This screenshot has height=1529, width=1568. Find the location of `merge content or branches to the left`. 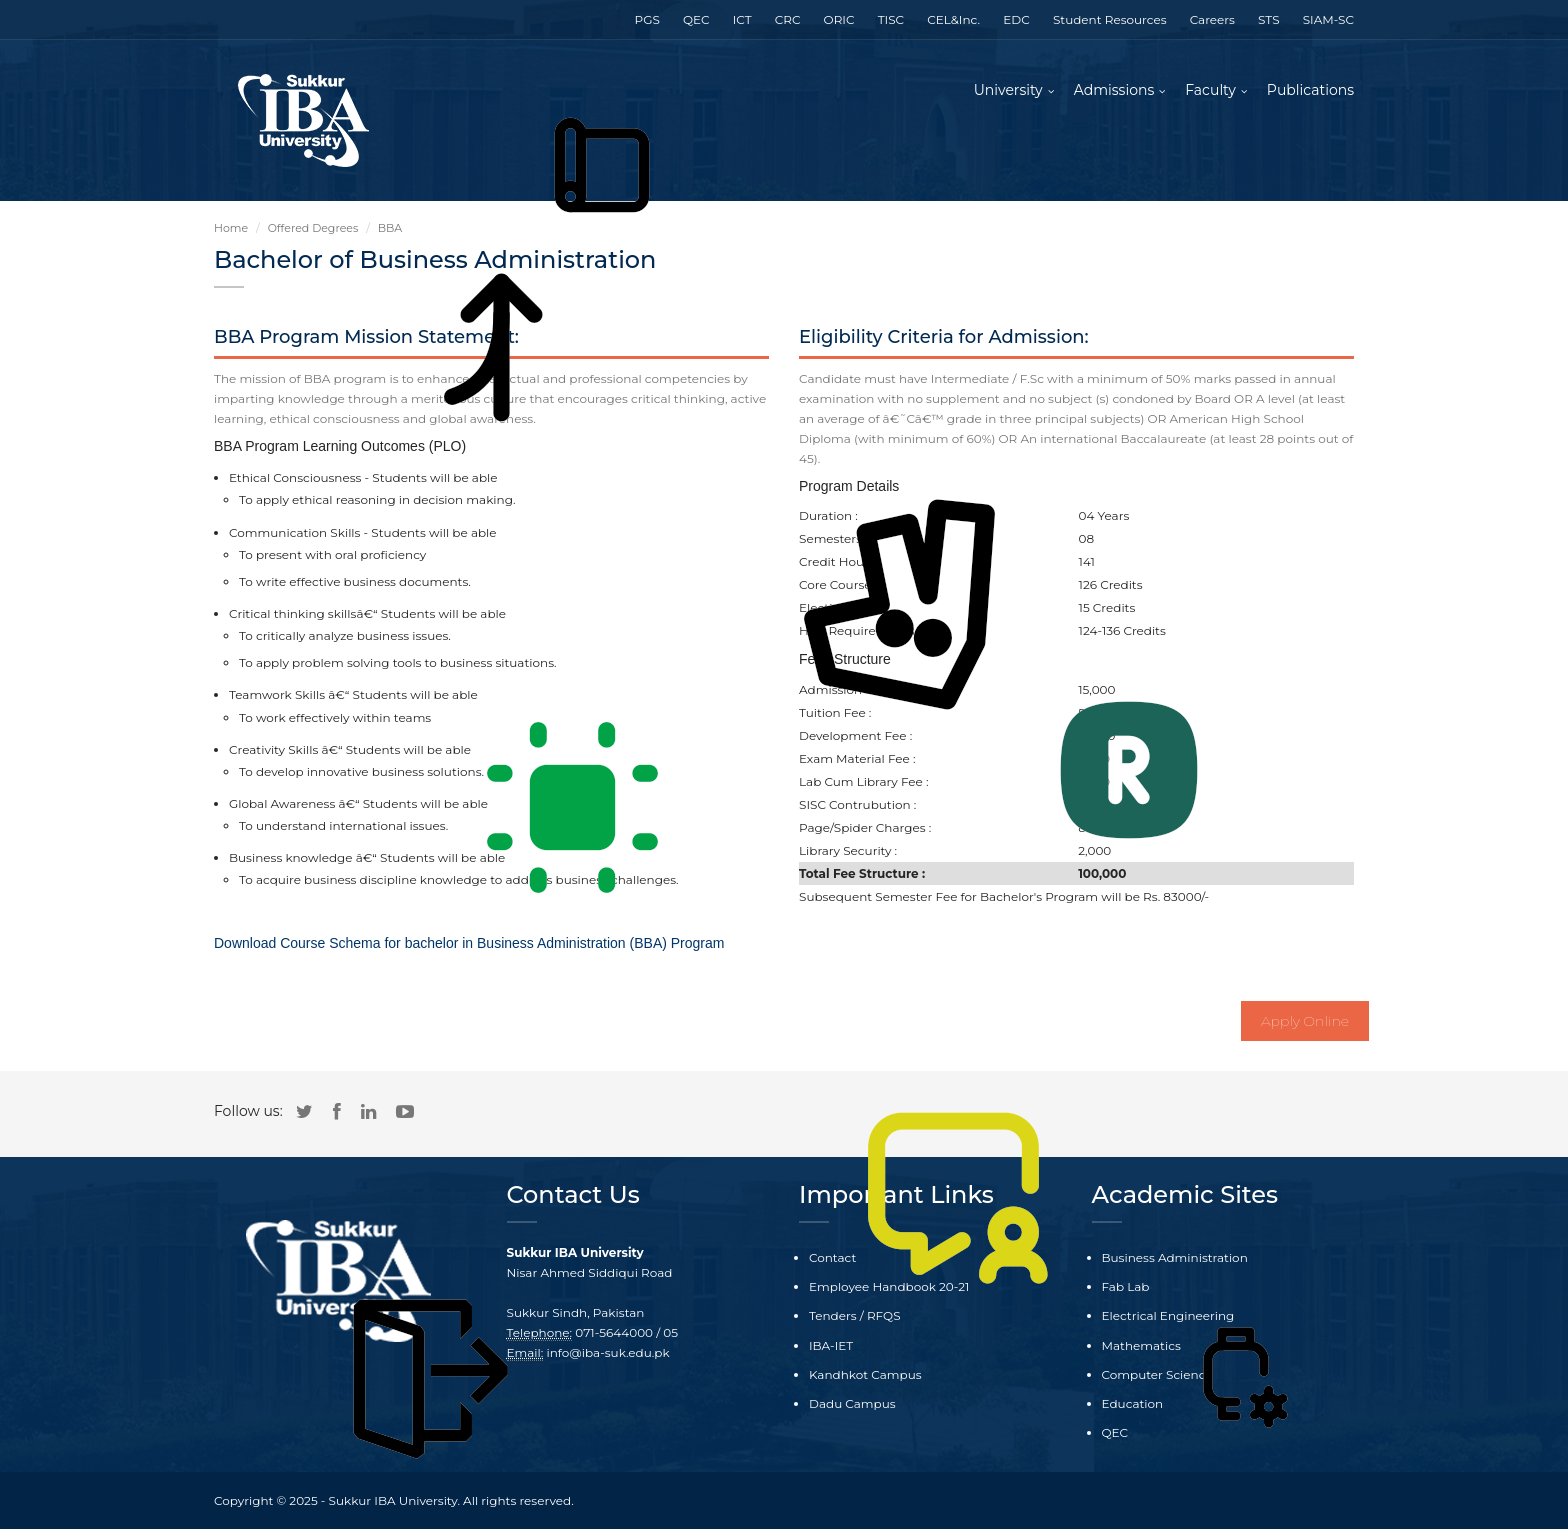

merge content or branches to the left is located at coordinates (501, 347).